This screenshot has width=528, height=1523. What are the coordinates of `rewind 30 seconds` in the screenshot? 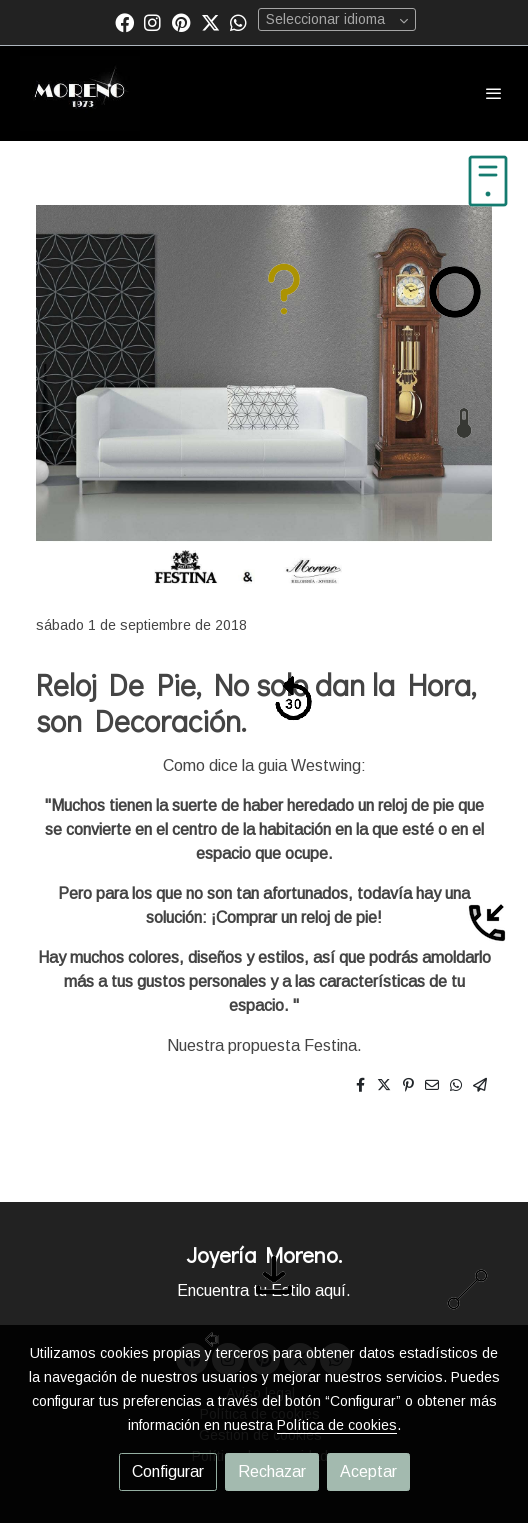 It's located at (293, 699).